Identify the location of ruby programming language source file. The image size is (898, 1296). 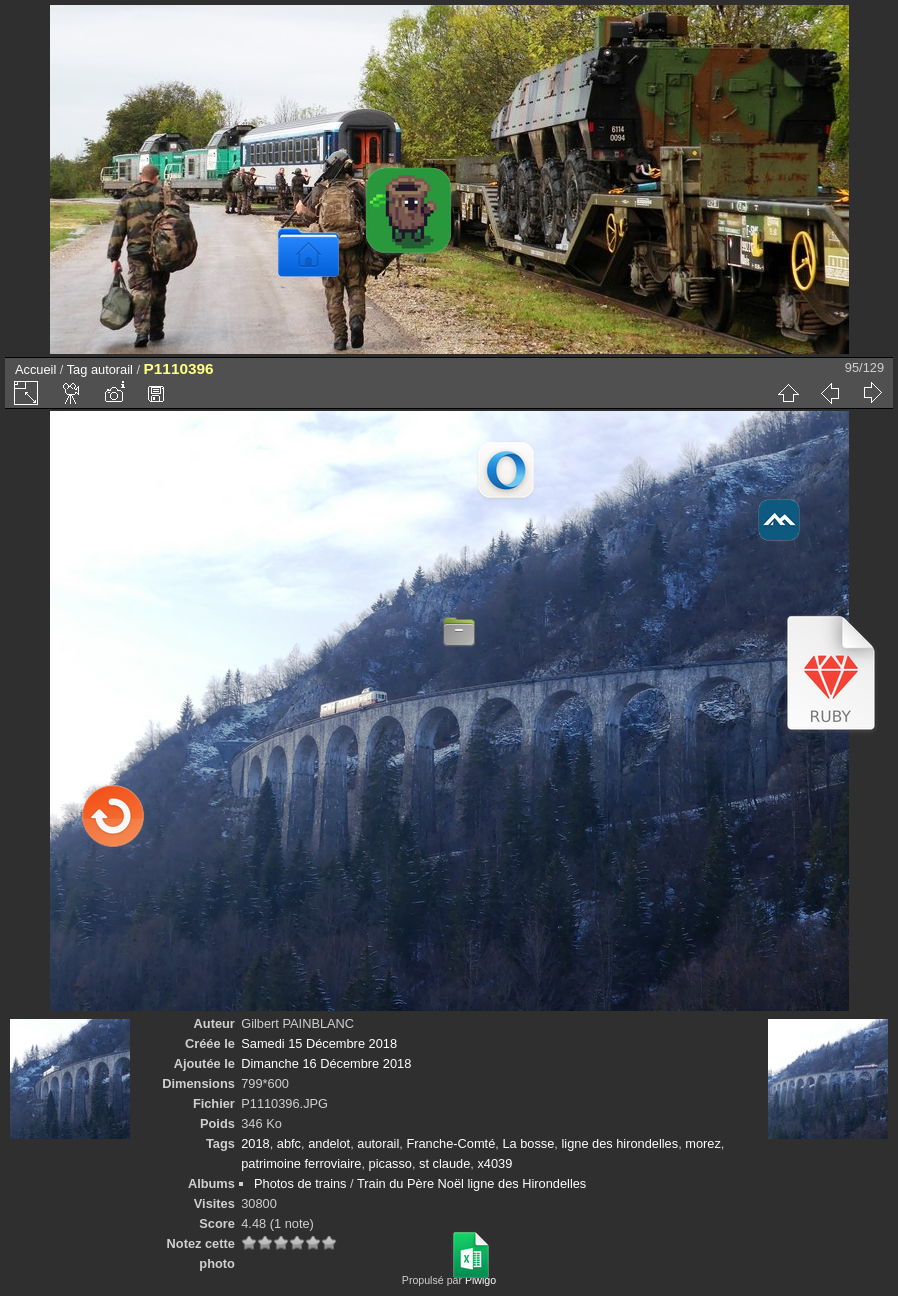
(831, 675).